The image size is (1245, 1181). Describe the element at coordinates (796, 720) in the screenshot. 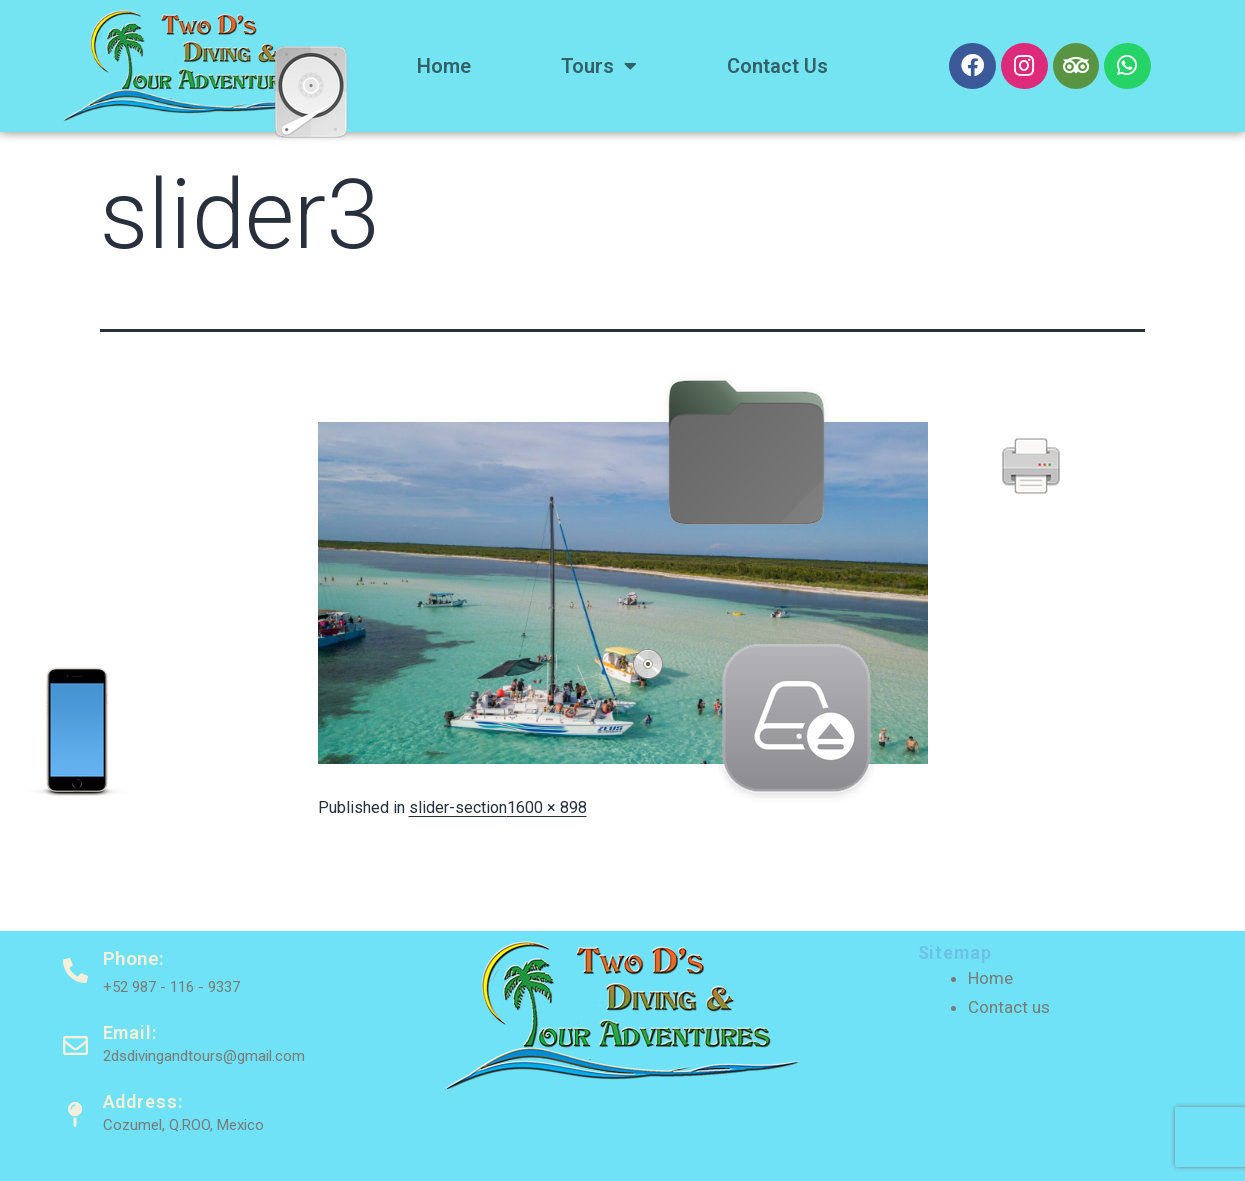

I see `eject or safely remove external storage device` at that location.